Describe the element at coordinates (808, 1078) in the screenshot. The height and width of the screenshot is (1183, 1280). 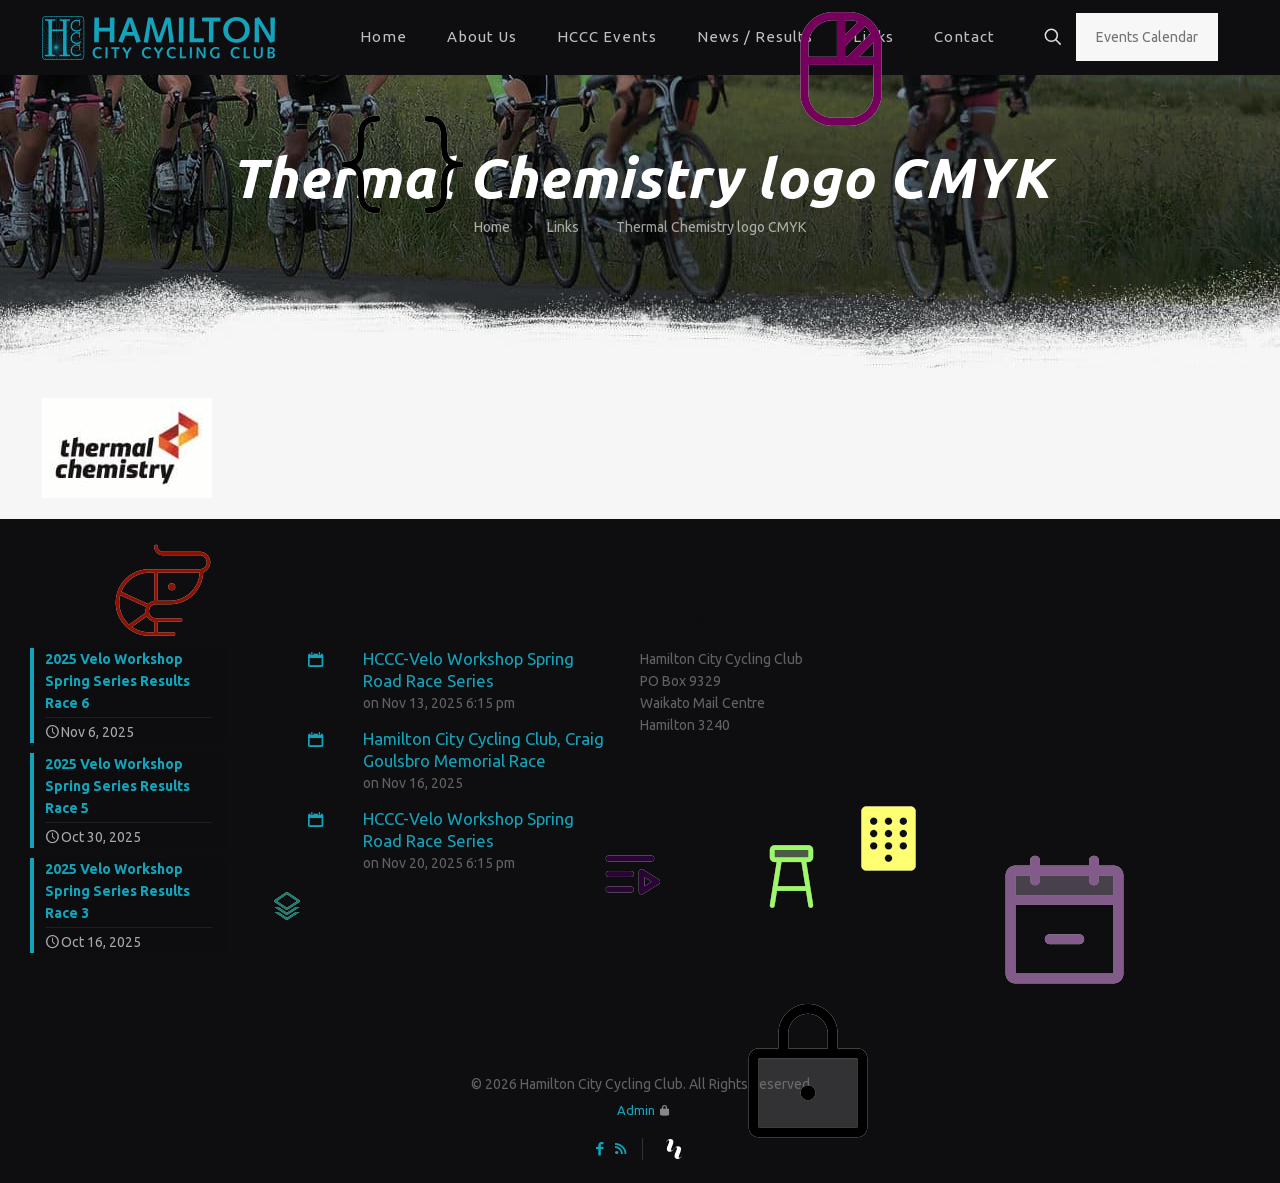
I see `lock or secure this item` at that location.